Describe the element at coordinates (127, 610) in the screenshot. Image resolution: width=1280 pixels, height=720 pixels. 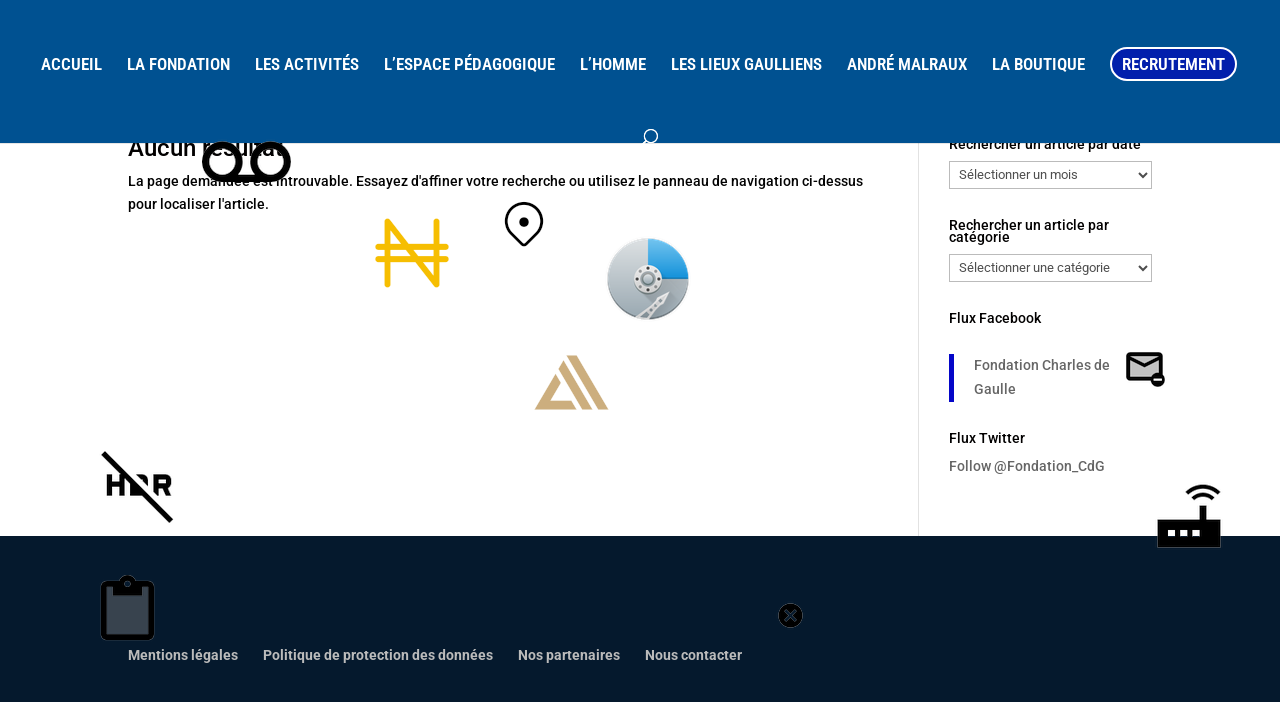
I see `paste content from clipboard` at that location.